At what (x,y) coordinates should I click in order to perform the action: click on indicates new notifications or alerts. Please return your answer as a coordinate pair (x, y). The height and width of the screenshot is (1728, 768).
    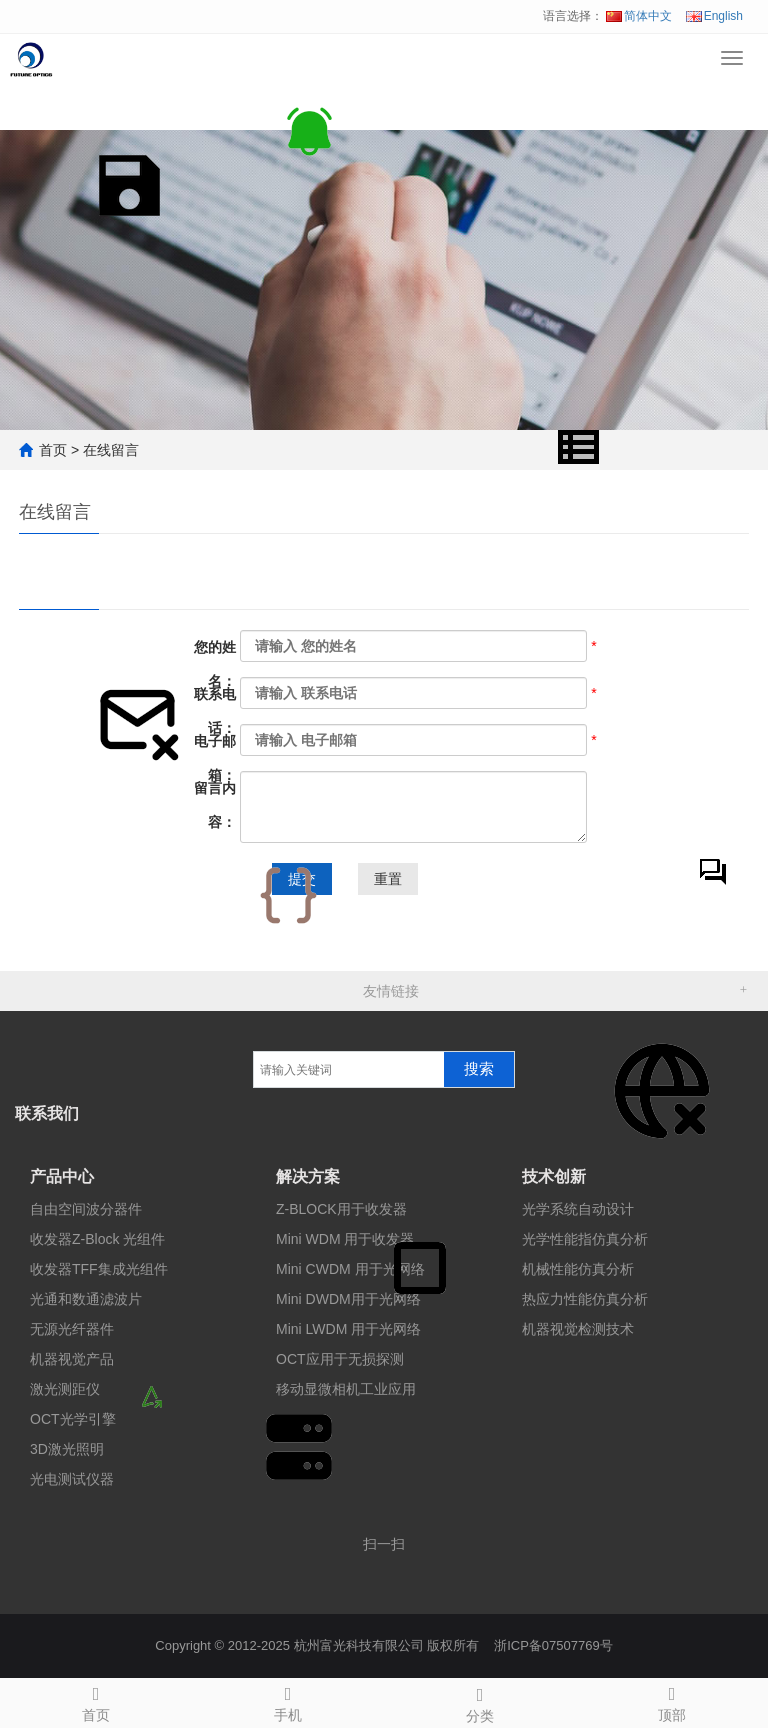
    Looking at the image, I should click on (309, 132).